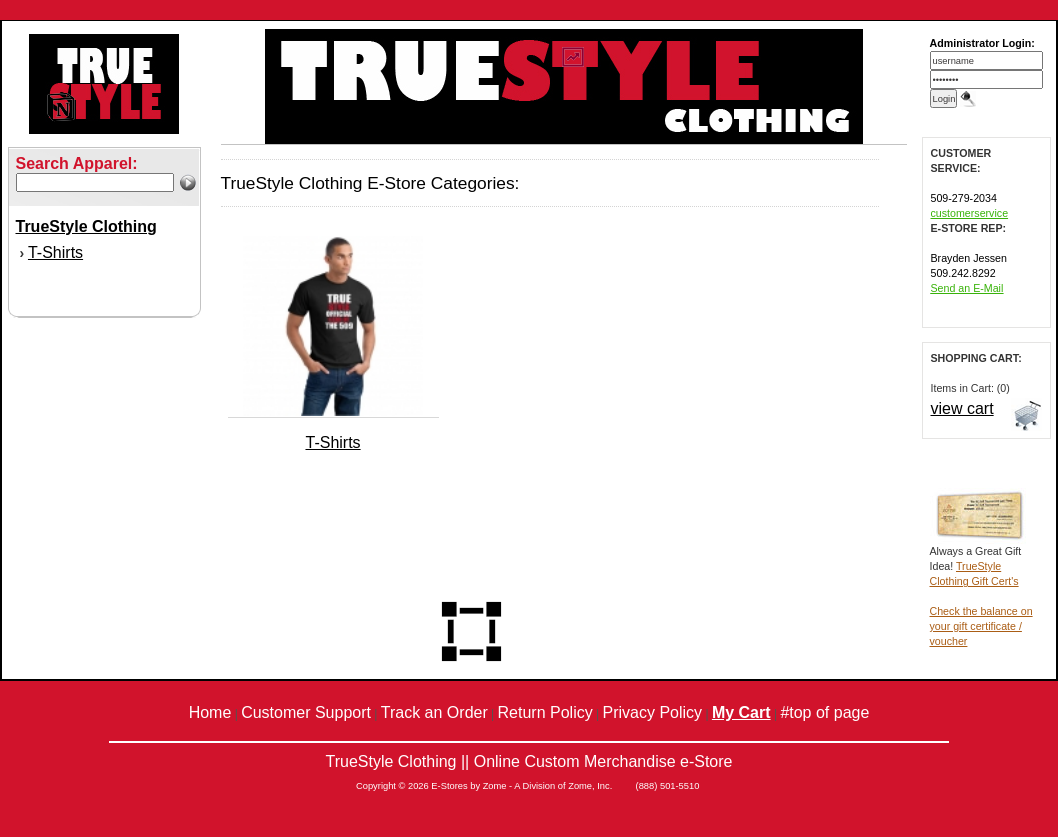 This screenshot has width=1058, height=837. Describe the element at coordinates (61, 107) in the screenshot. I see `open Notion app` at that location.